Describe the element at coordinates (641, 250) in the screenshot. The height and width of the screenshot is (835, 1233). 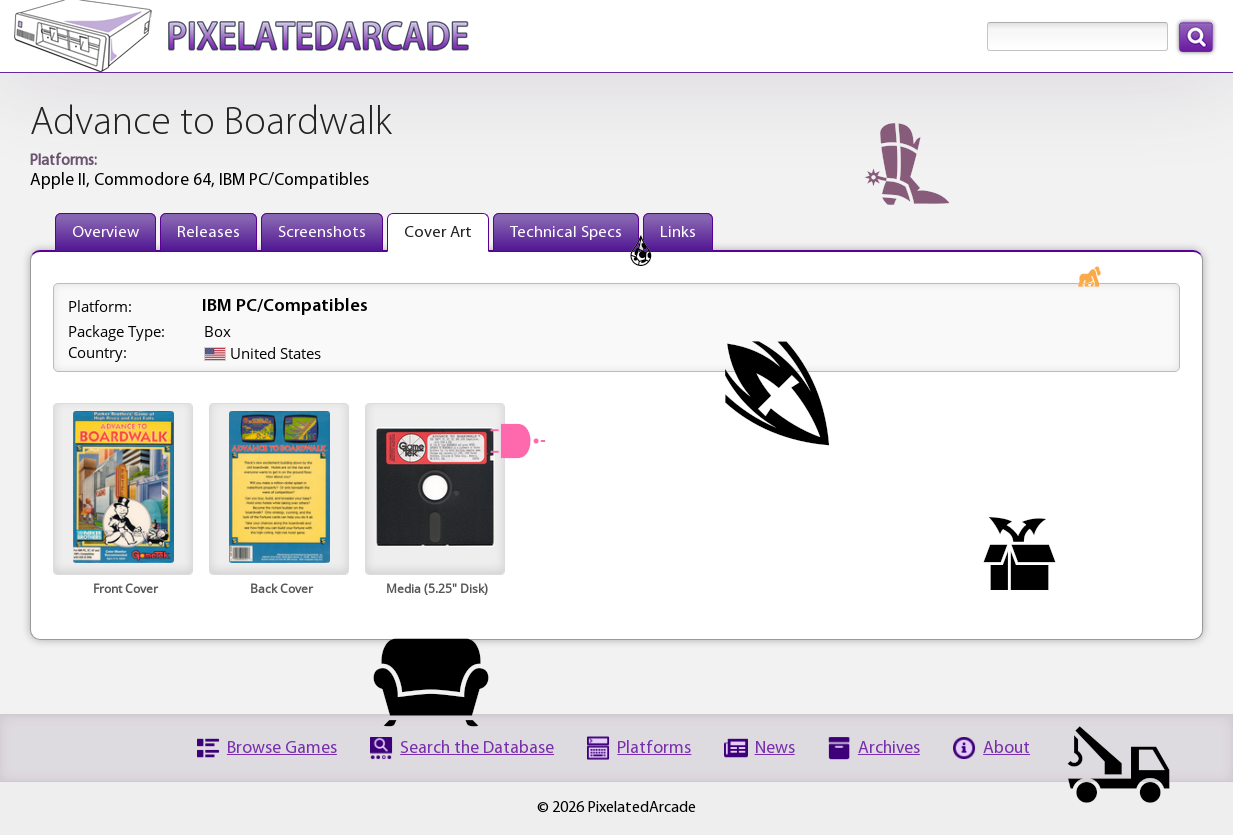
I see `activate crystallization ability or spell` at that location.